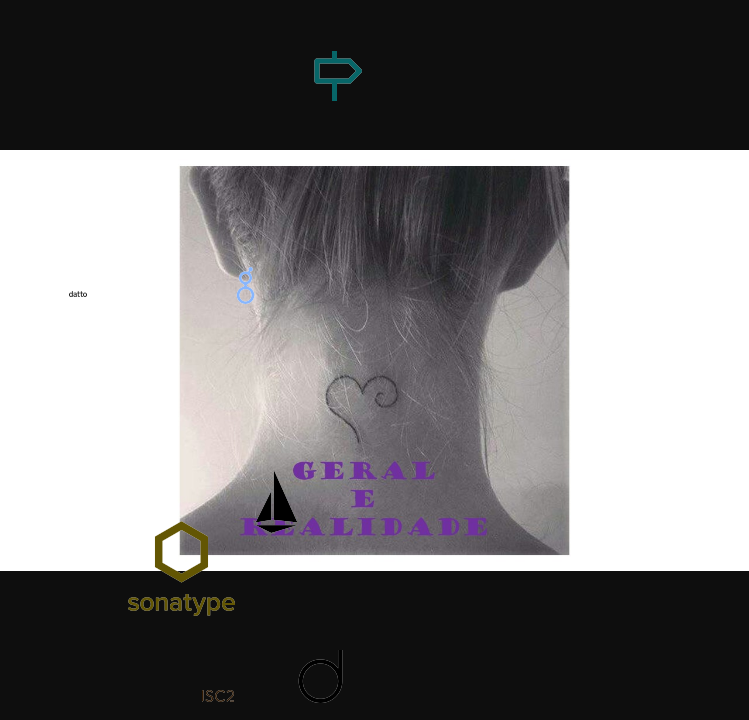  What do you see at coordinates (181, 568) in the screenshot?
I see `navigate to Sonatype website or services` at bounding box center [181, 568].